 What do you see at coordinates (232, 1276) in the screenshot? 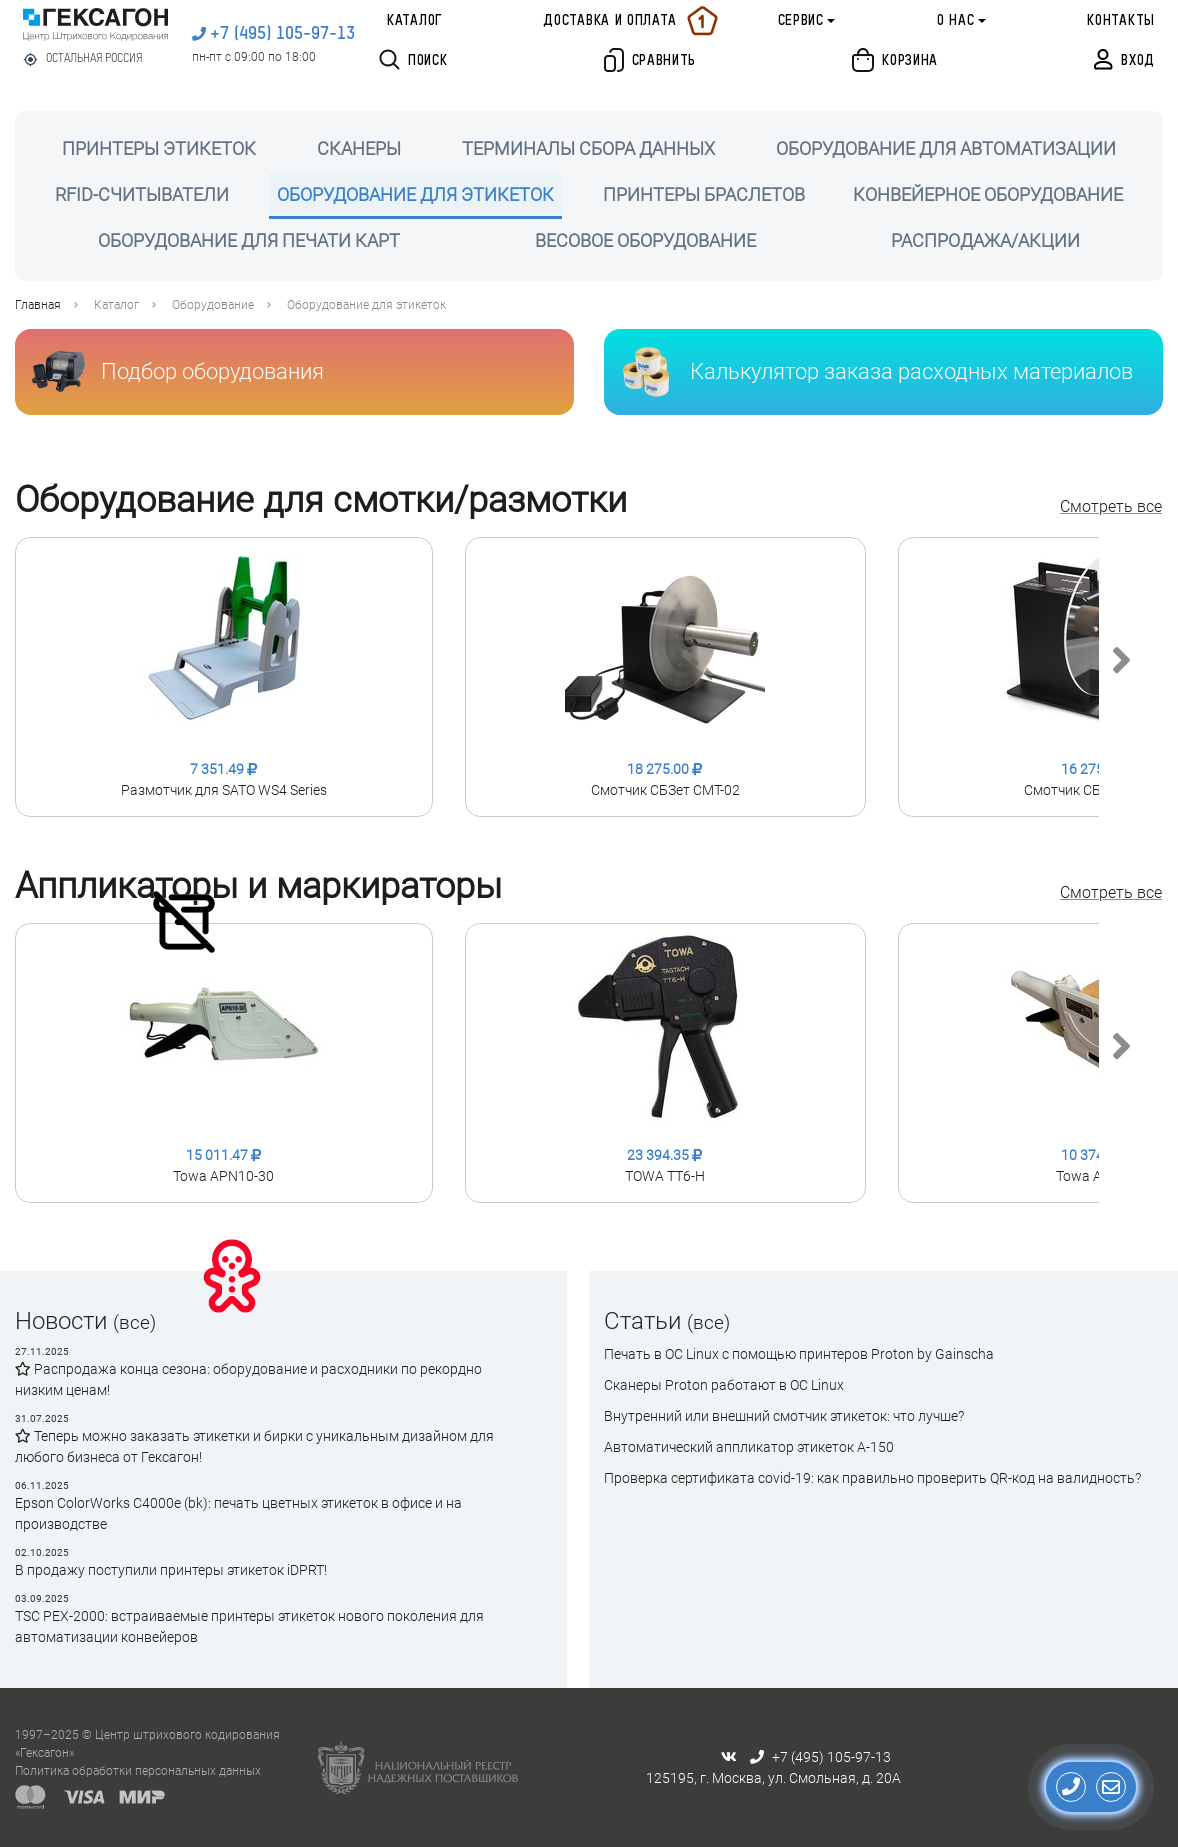
I see `access holiday or seasonal content` at bounding box center [232, 1276].